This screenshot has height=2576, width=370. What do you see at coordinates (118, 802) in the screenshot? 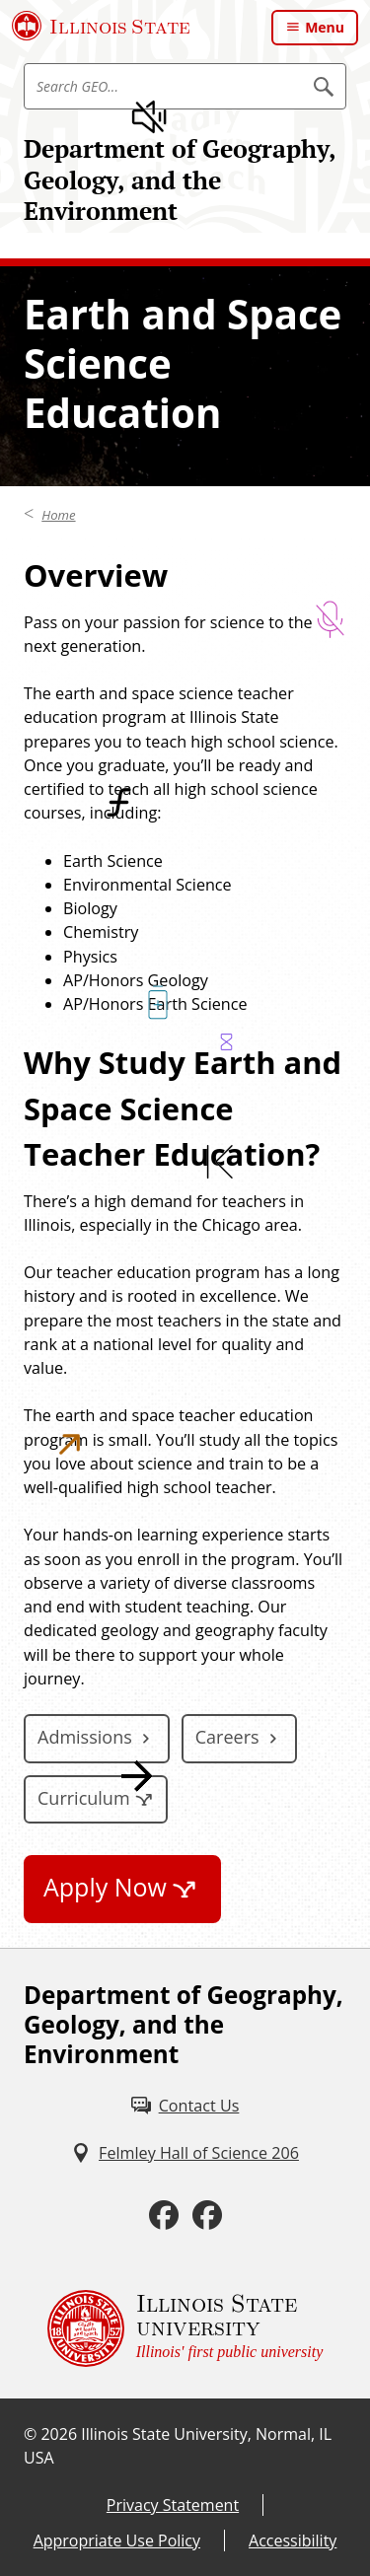
I see `access mathematical or programming functions` at bounding box center [118, 802].